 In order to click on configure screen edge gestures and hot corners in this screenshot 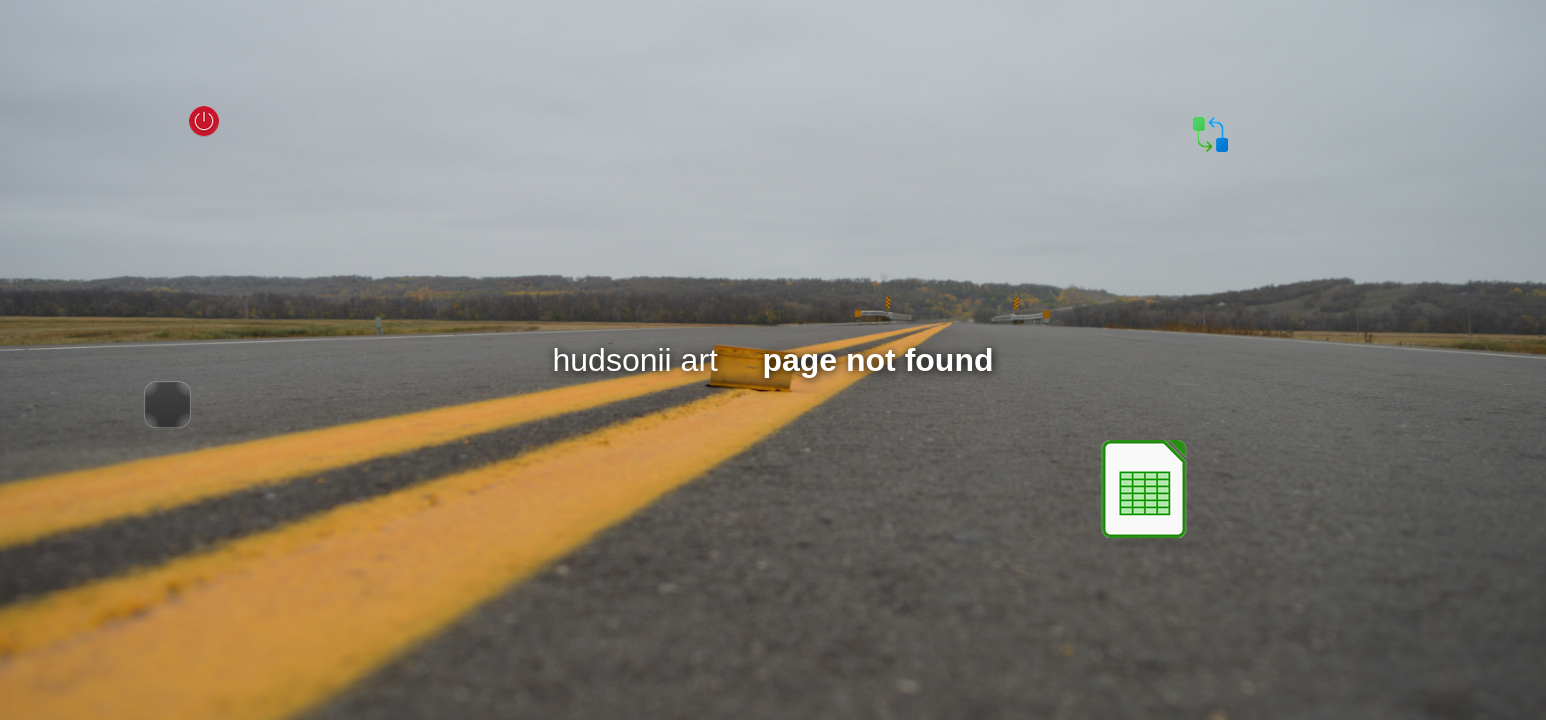, I will do `click(167, 405)`.